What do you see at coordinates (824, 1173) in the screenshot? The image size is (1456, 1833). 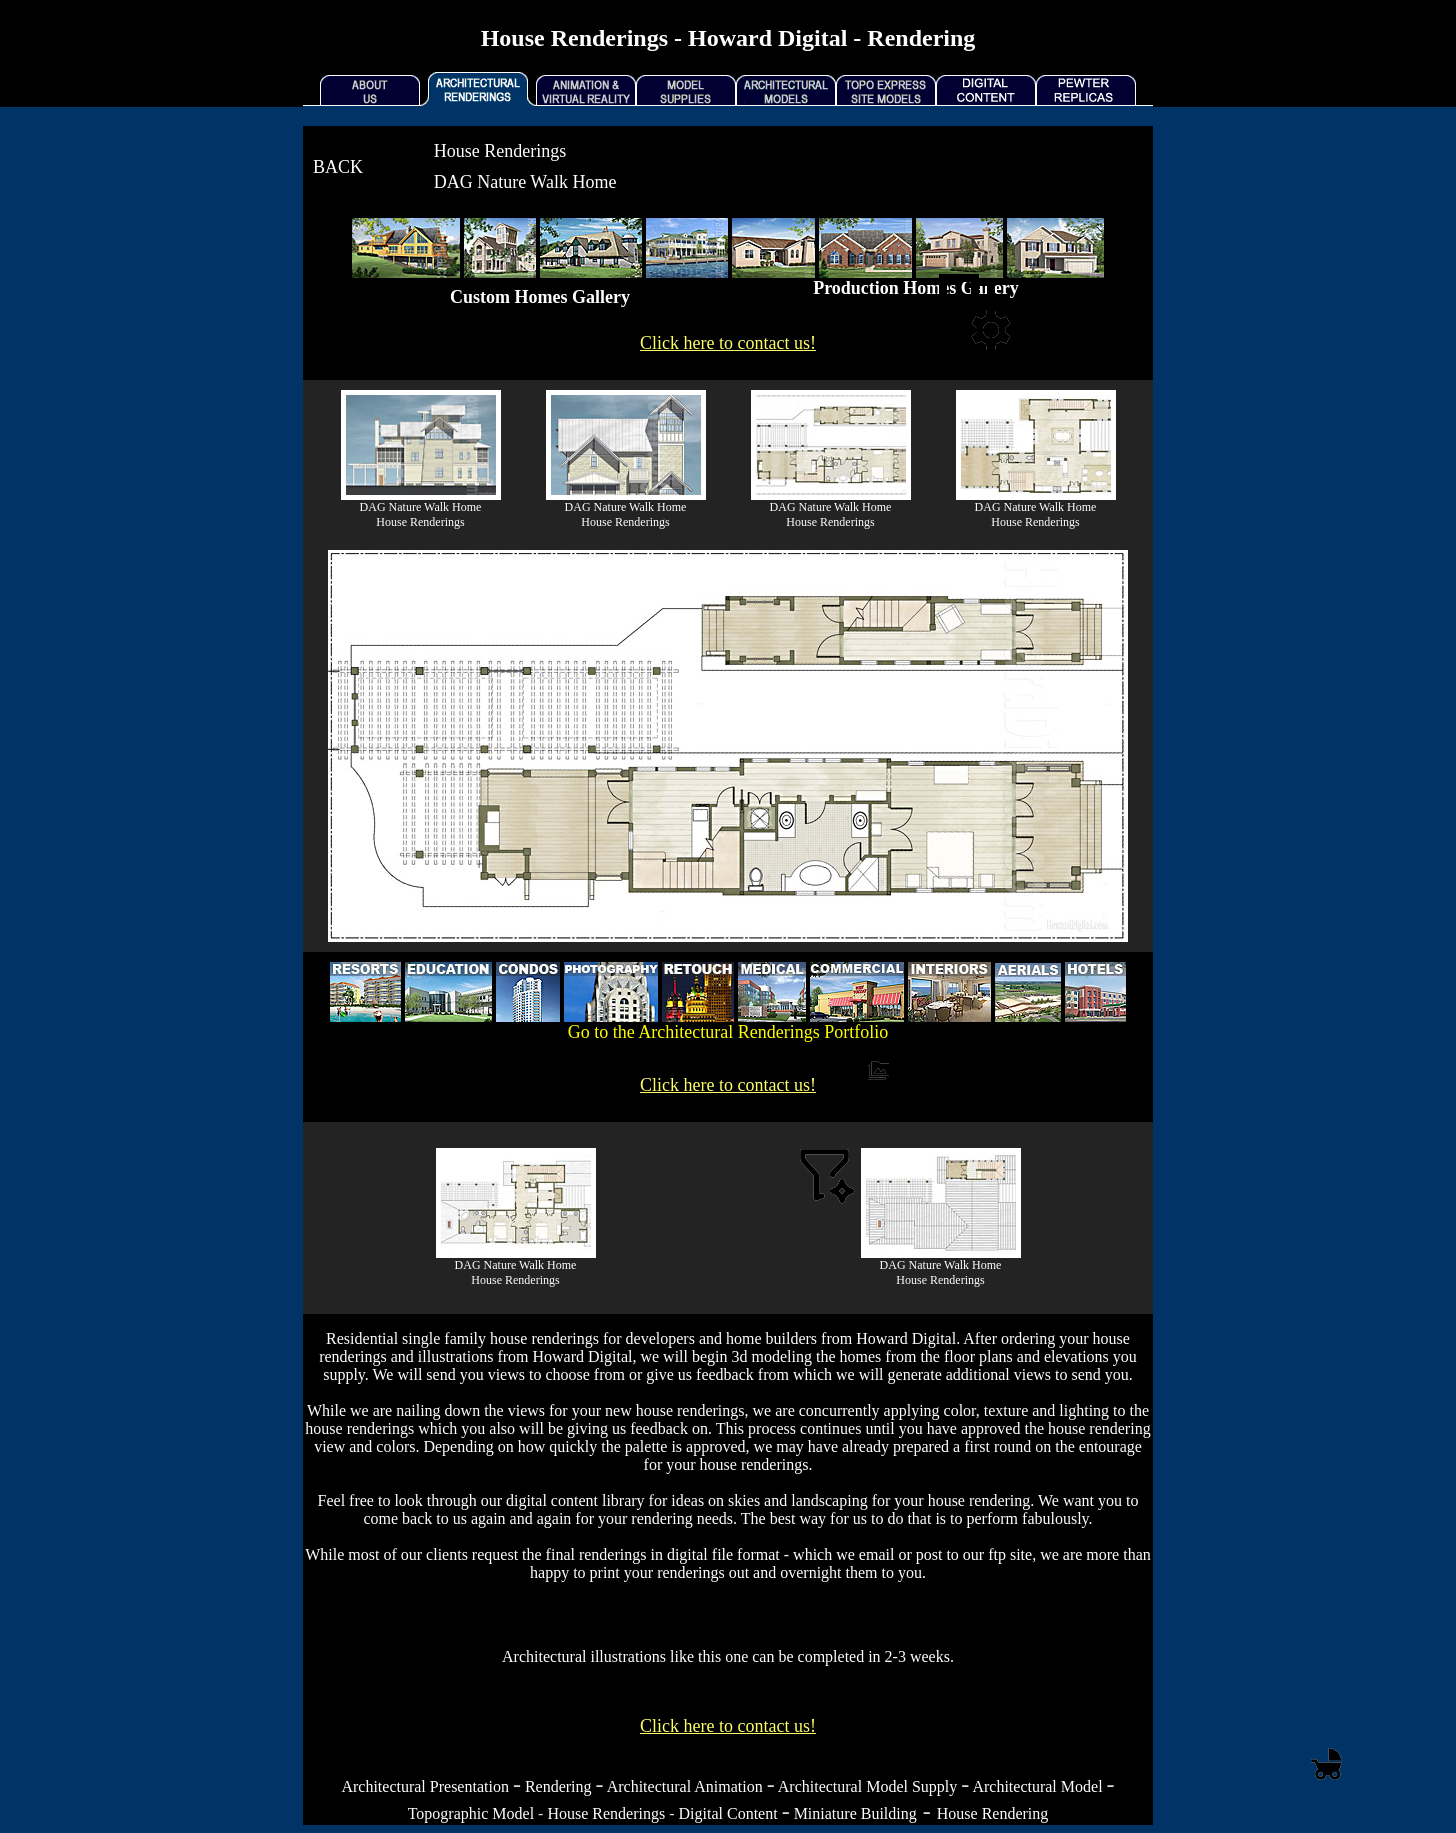 I see `apply smart or AI-powered filters` at bounding box center [824, 1173].